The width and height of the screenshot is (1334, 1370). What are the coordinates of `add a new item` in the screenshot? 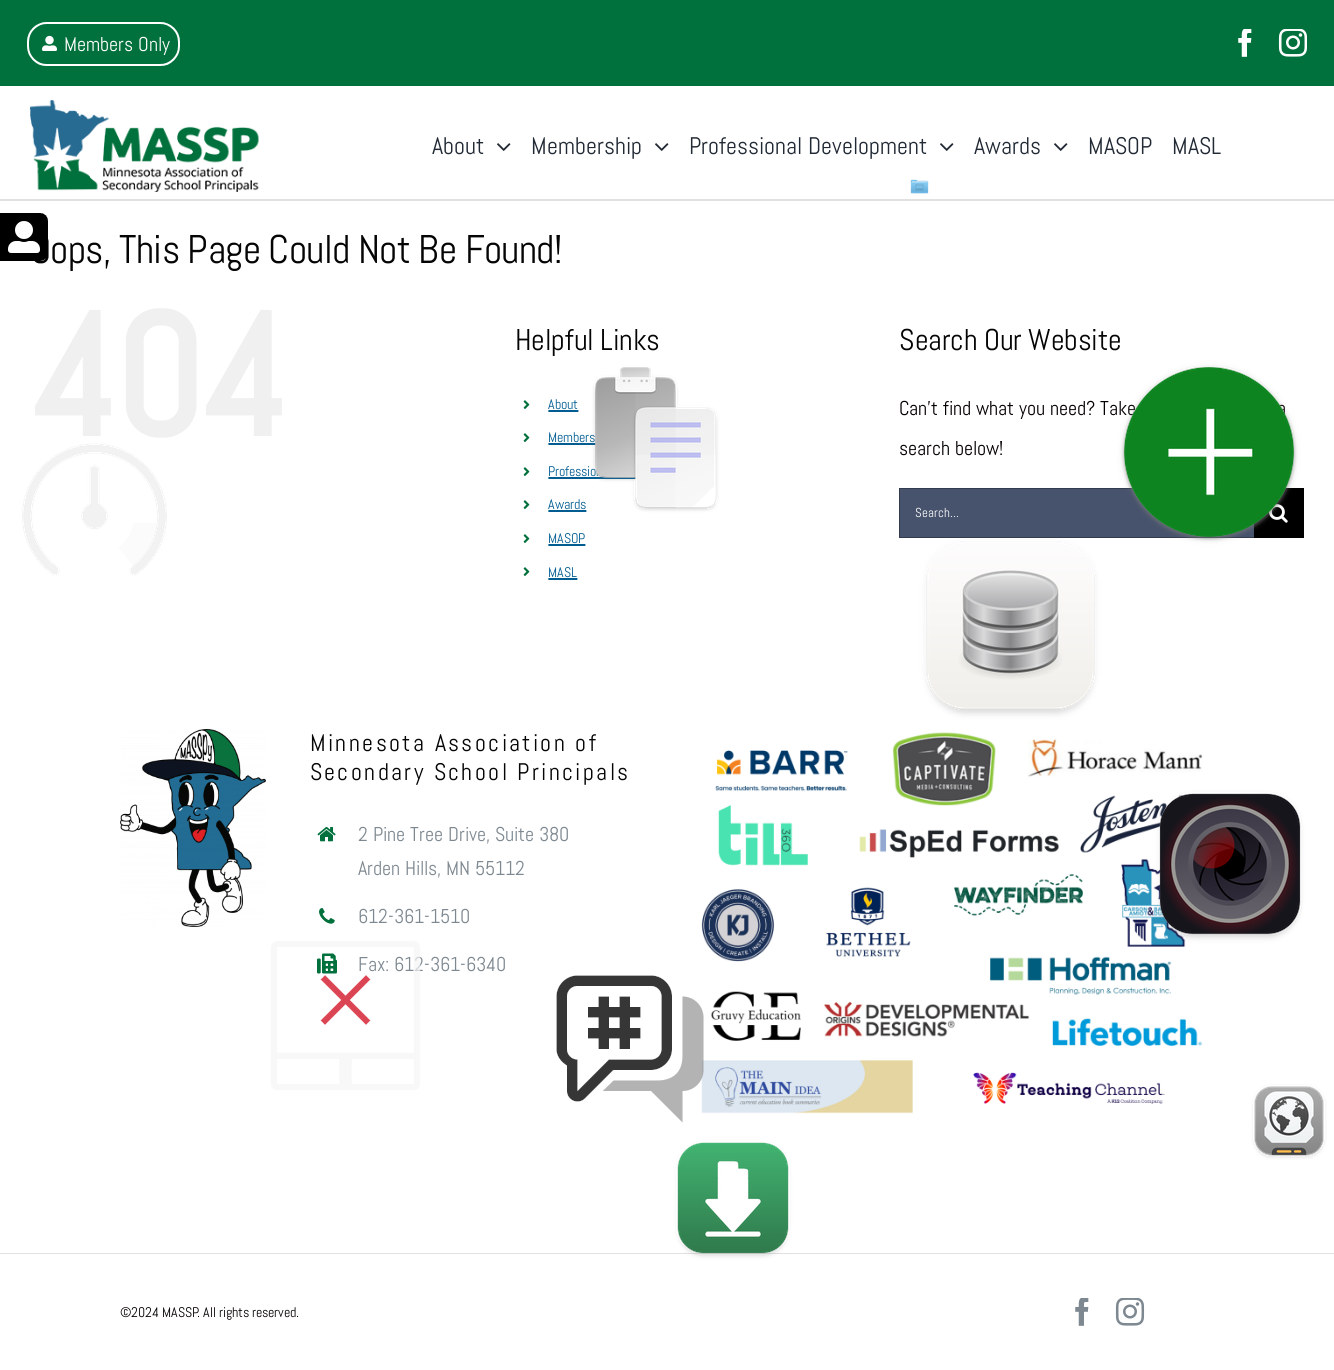 It's located at (1209, 452).